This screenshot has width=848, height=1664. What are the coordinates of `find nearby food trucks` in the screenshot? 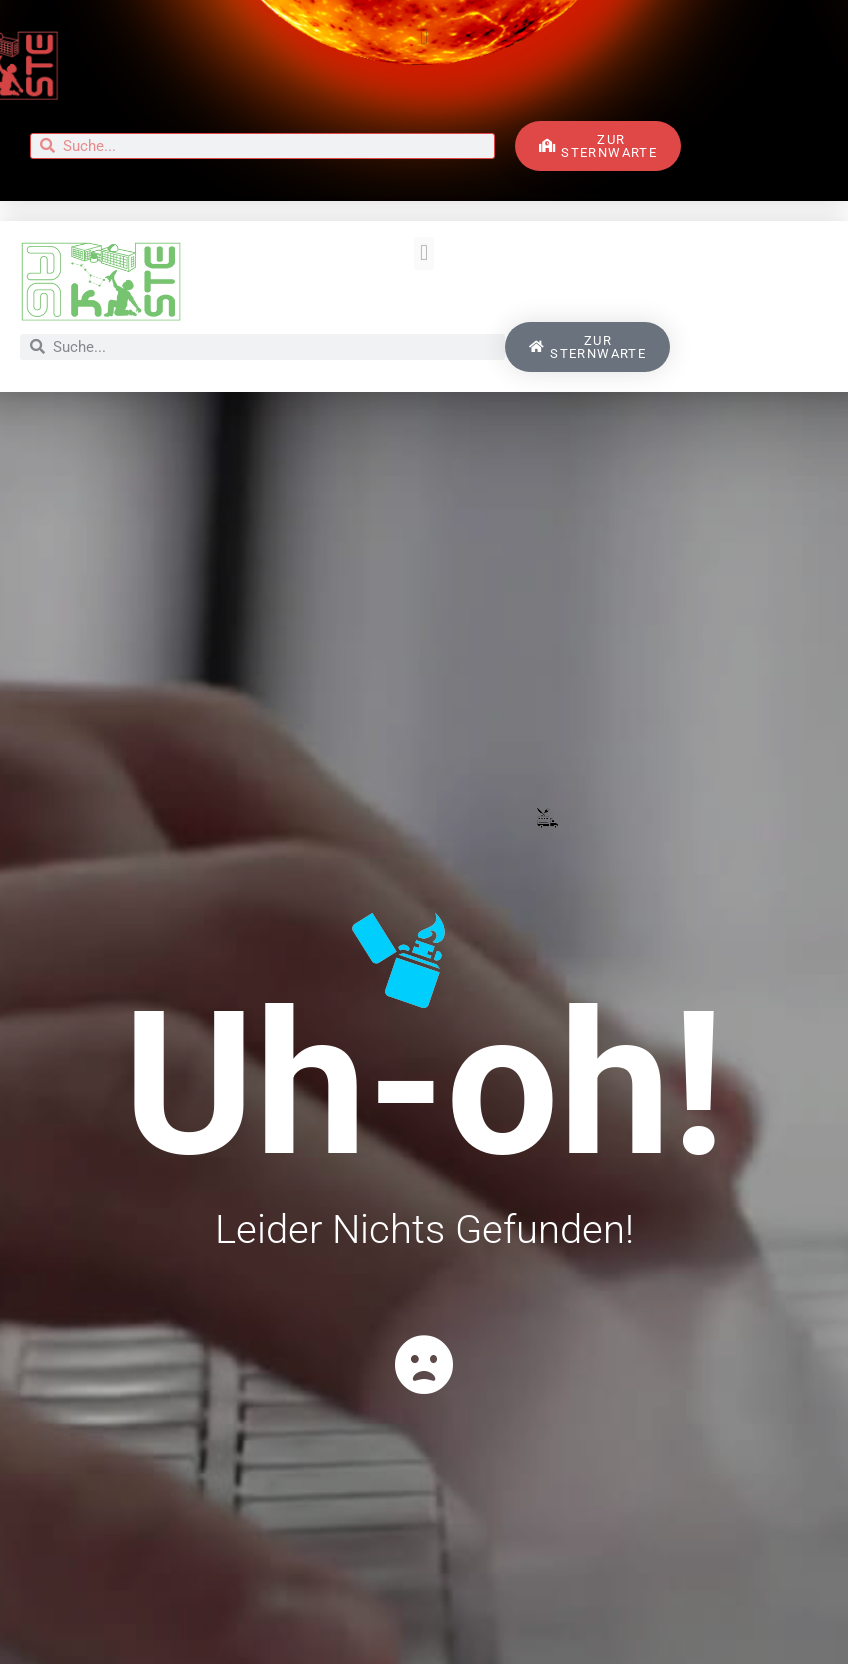 It's located at (547, 817).